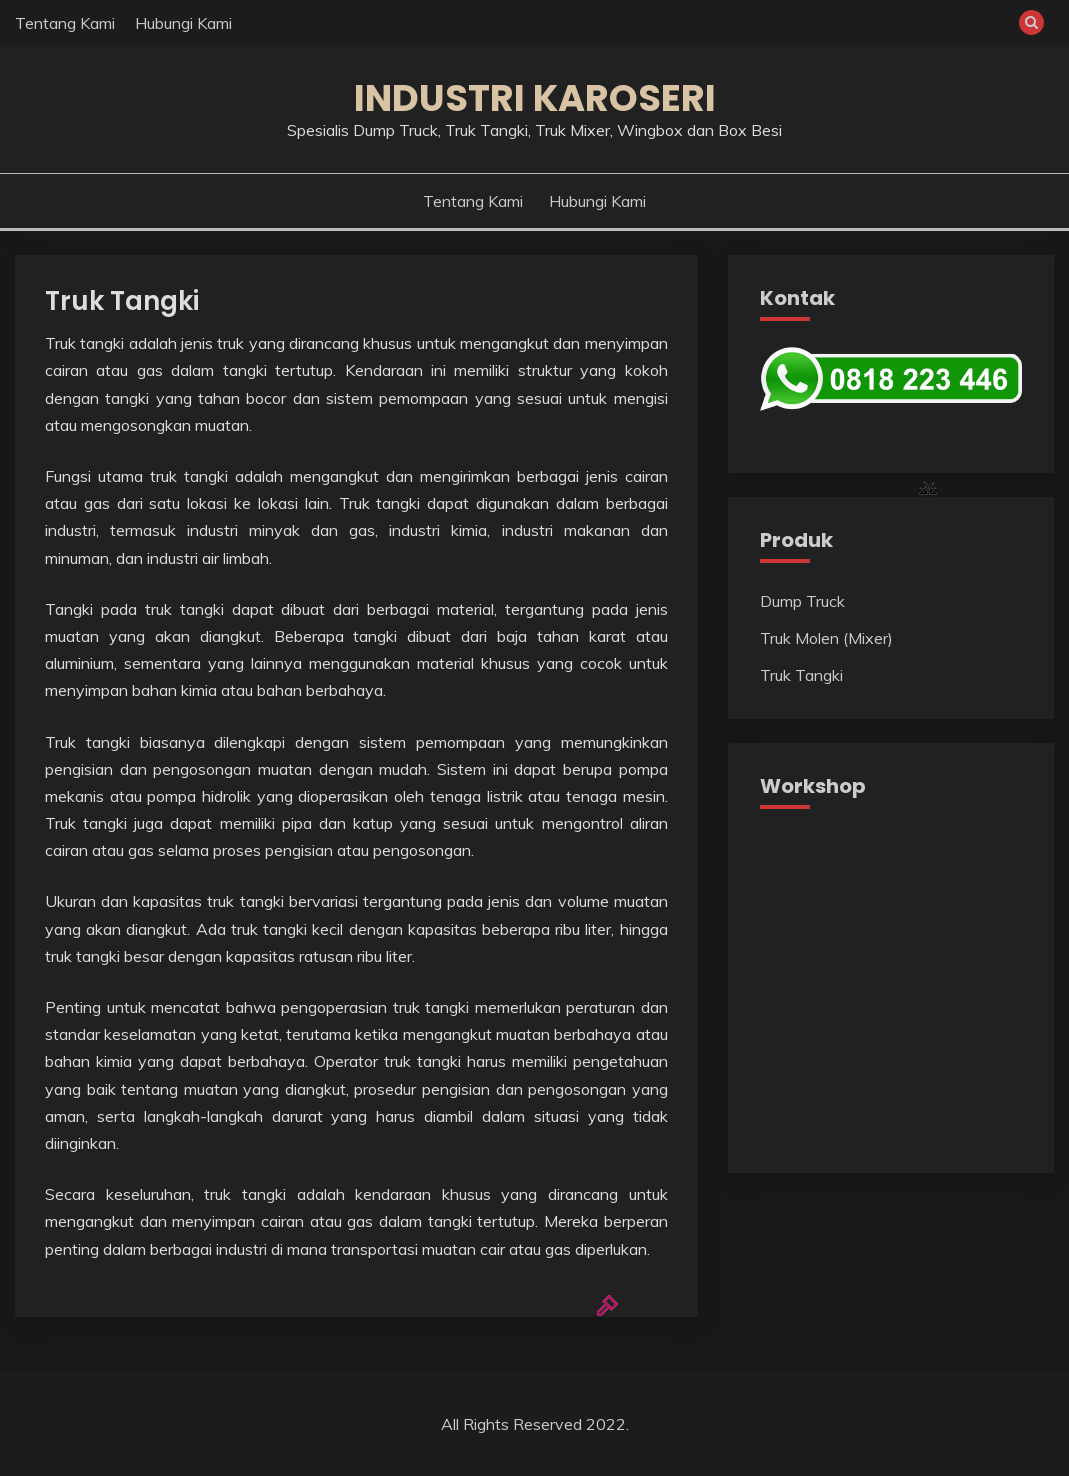 Image resolution: width=1069 pixels, height=1476 pixels. Describe the element at coordinates (607, 1305) in the screenshot. I see `access legal or court-related features` at that location.